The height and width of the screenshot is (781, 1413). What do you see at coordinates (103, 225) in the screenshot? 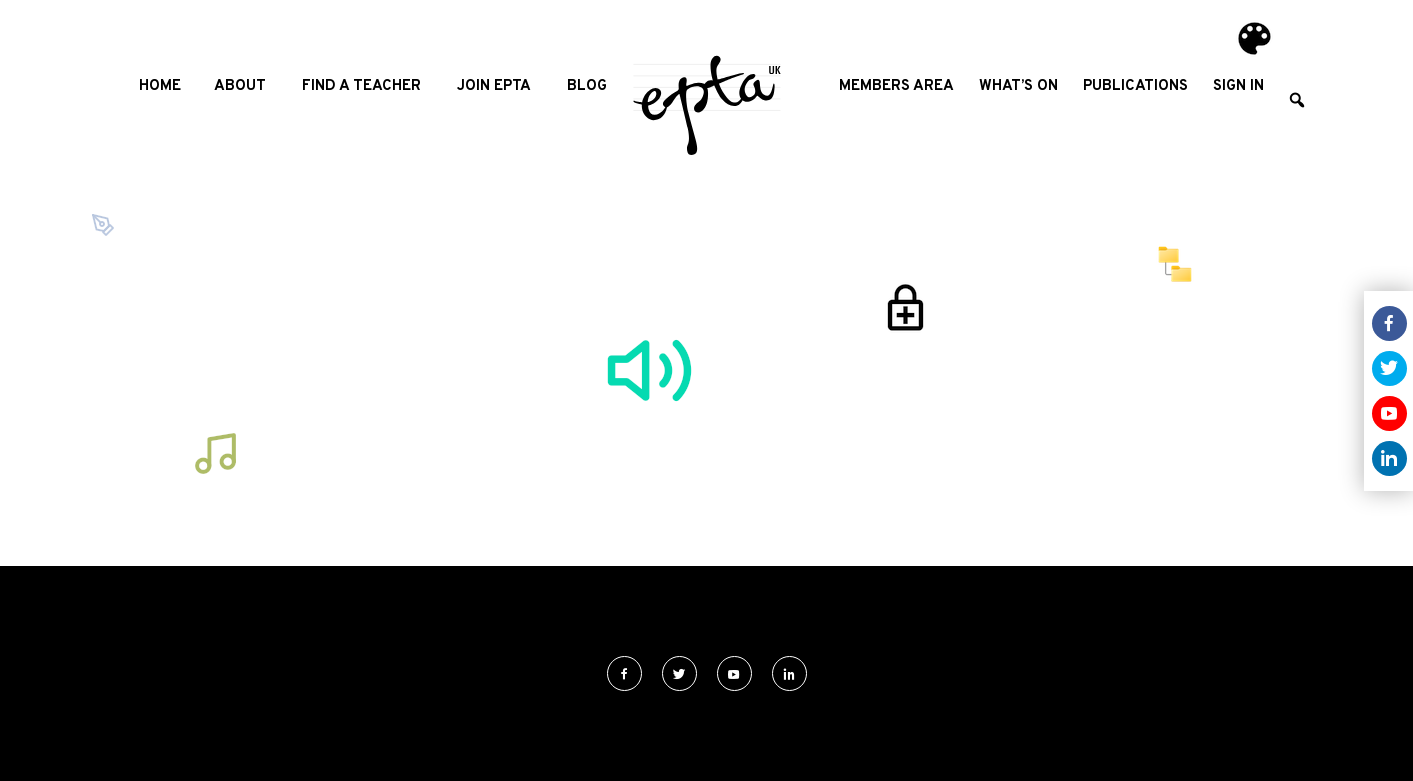
I see `access vector drawing or pen tool` at bounding box center [103, 225].